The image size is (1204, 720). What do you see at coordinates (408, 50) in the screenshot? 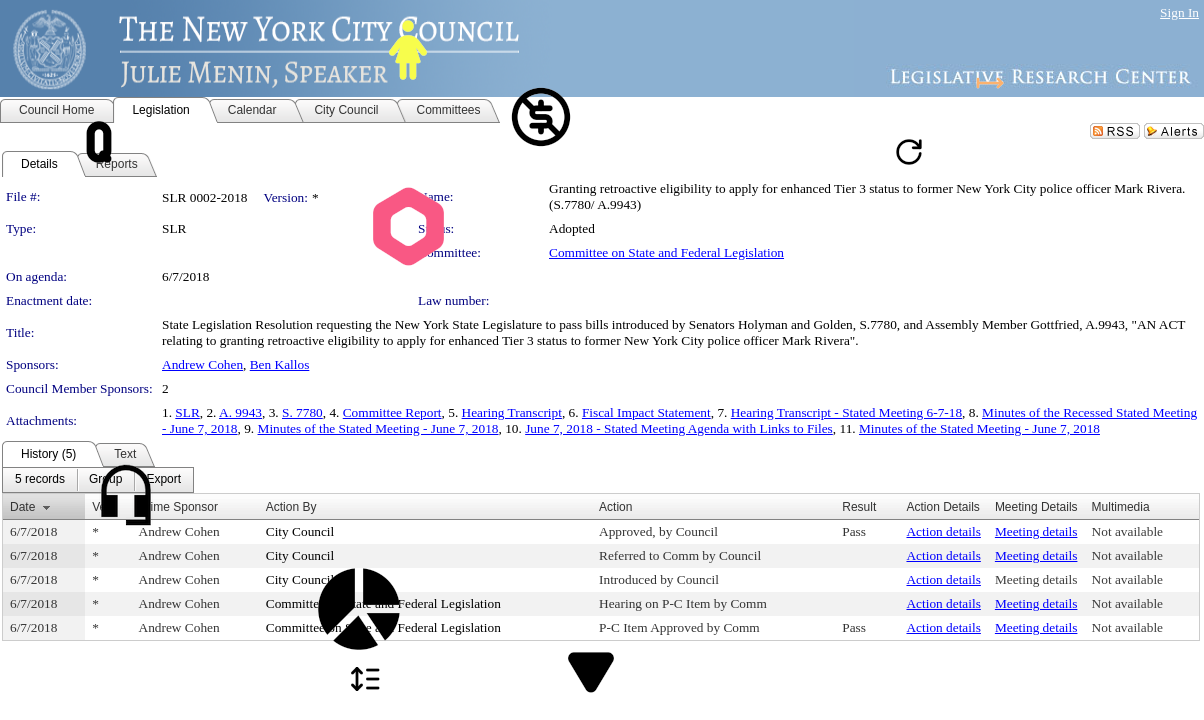
I see `women's restroom indicator` at bounding box center [408, 50].